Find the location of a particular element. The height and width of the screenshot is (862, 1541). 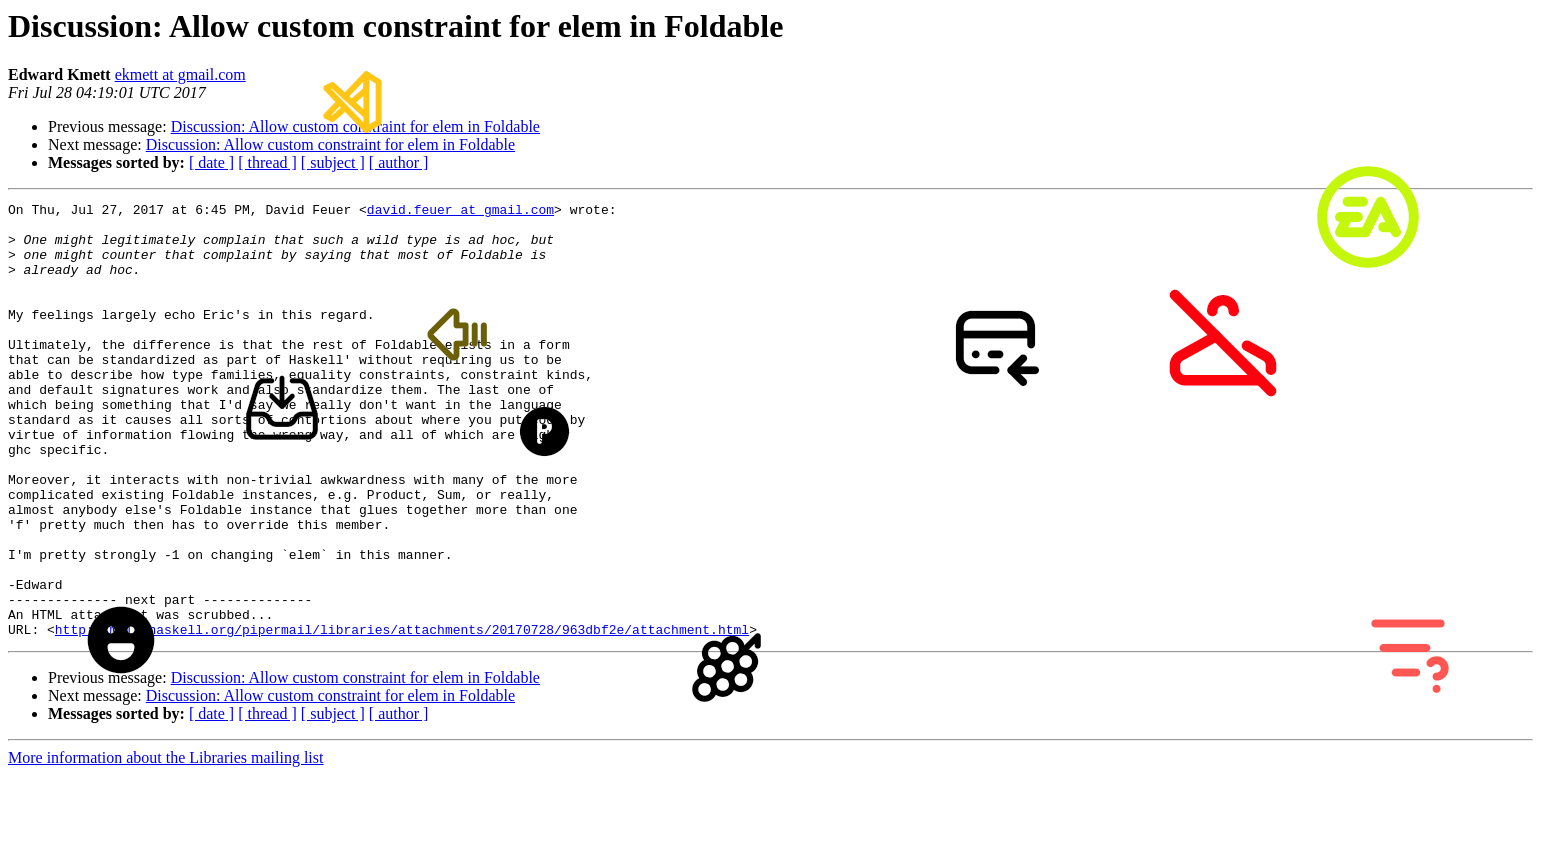

download message to inbox is located at coordinates (282, 409).